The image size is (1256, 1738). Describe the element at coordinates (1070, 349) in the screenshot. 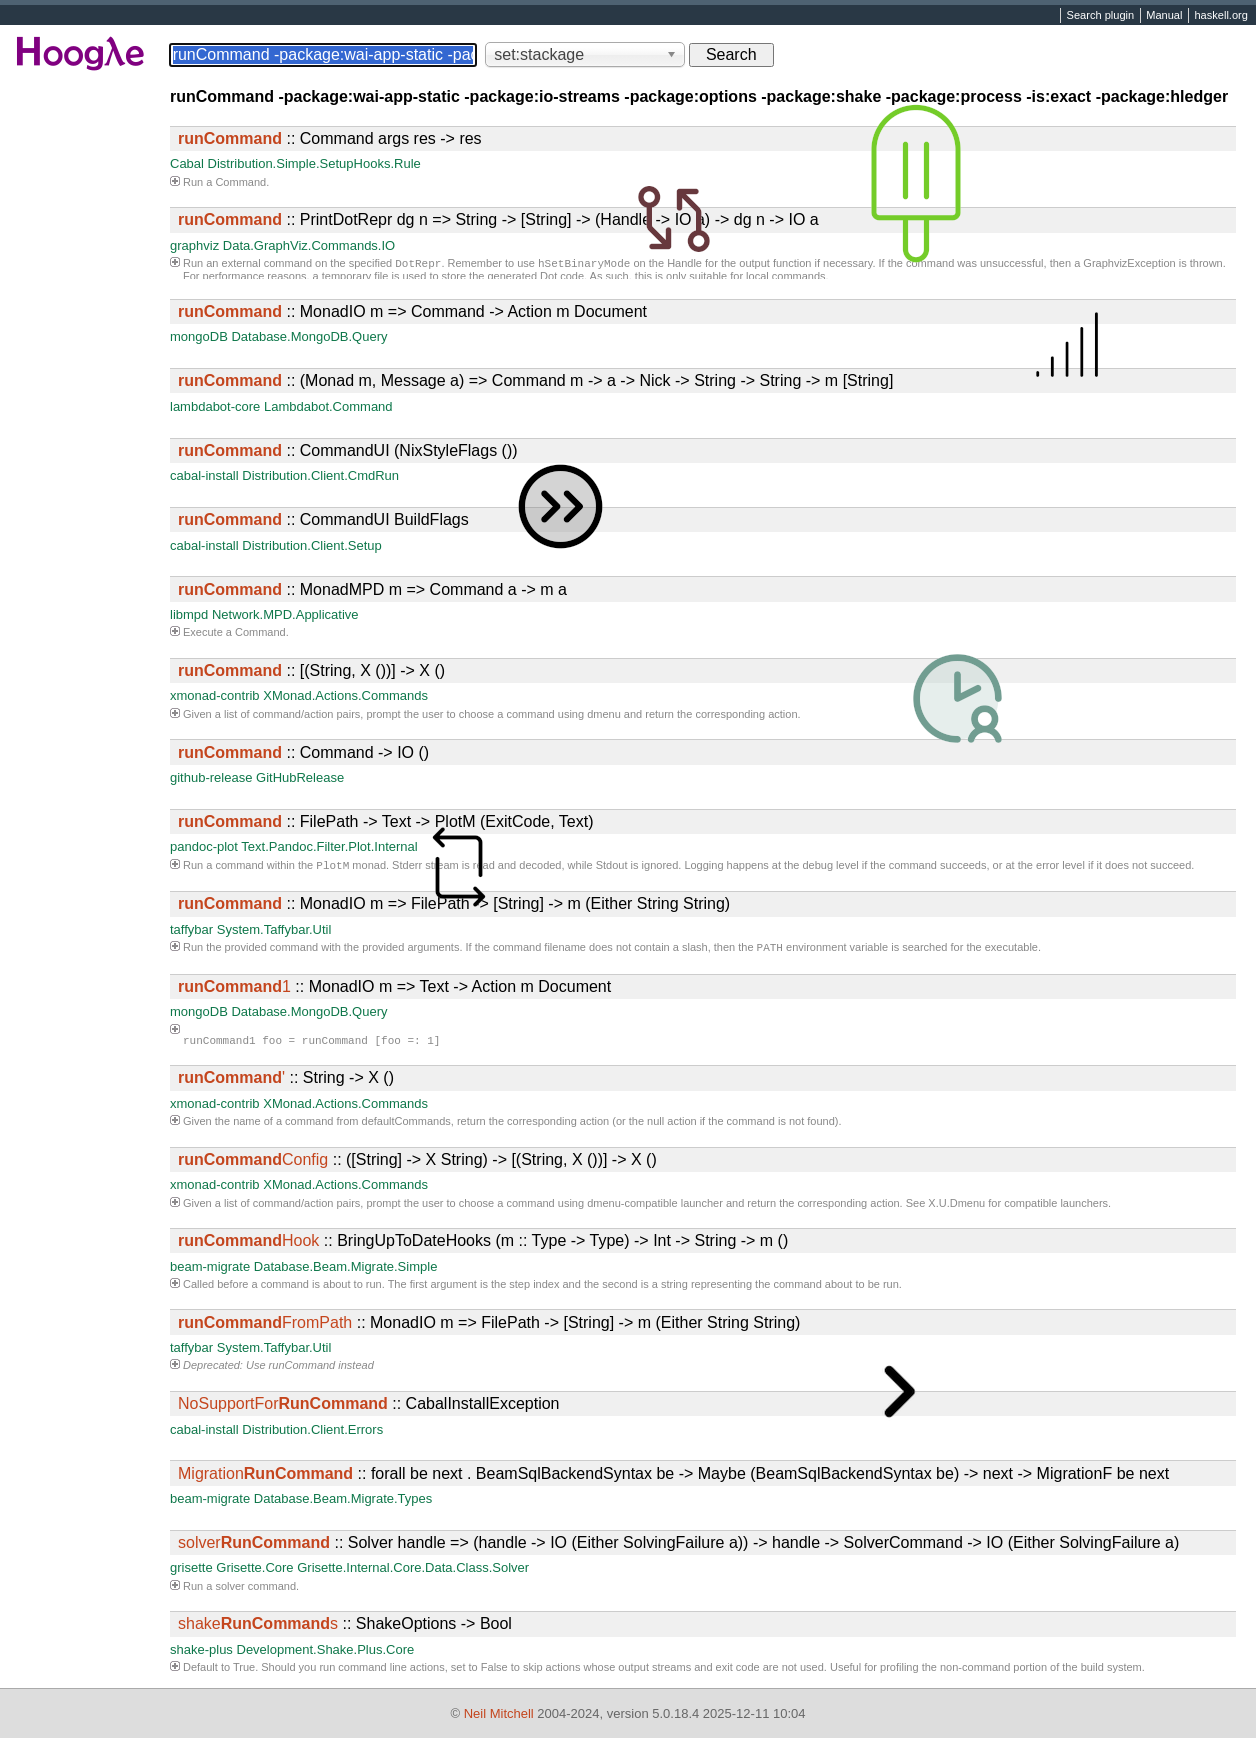

I see `indicates full cellular signal strength` at that location.